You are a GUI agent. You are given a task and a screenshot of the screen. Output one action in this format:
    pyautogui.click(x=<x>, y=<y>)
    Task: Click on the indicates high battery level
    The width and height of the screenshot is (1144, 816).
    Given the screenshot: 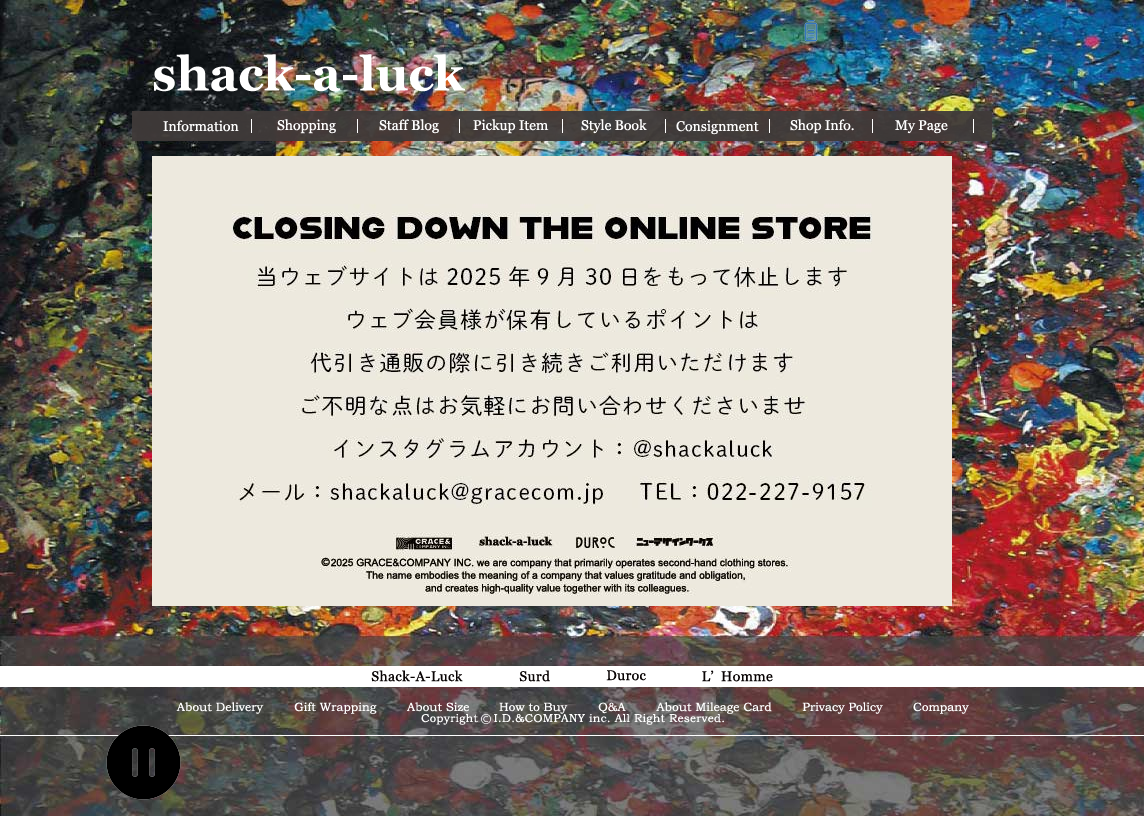 What is the action you would take?
    pyautogui.click(x=811, y=31)
    